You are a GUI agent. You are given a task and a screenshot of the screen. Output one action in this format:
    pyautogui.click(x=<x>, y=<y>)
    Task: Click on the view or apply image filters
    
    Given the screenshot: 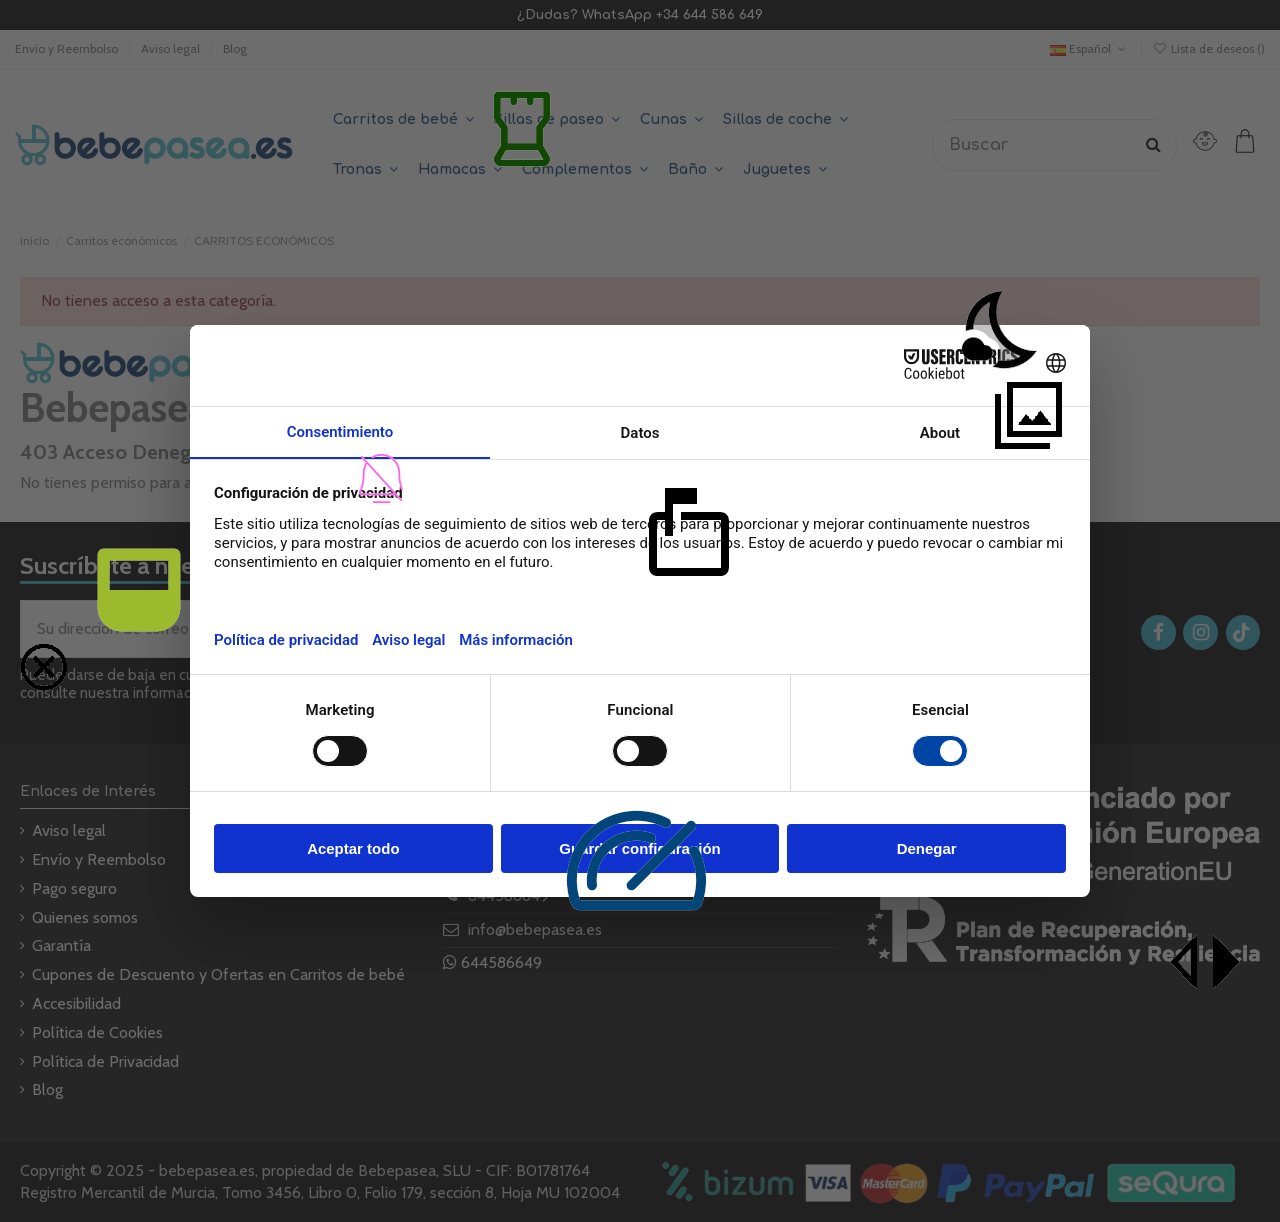 What is the action you would take?
    pyautogui.click(x=1028, y=415)
    